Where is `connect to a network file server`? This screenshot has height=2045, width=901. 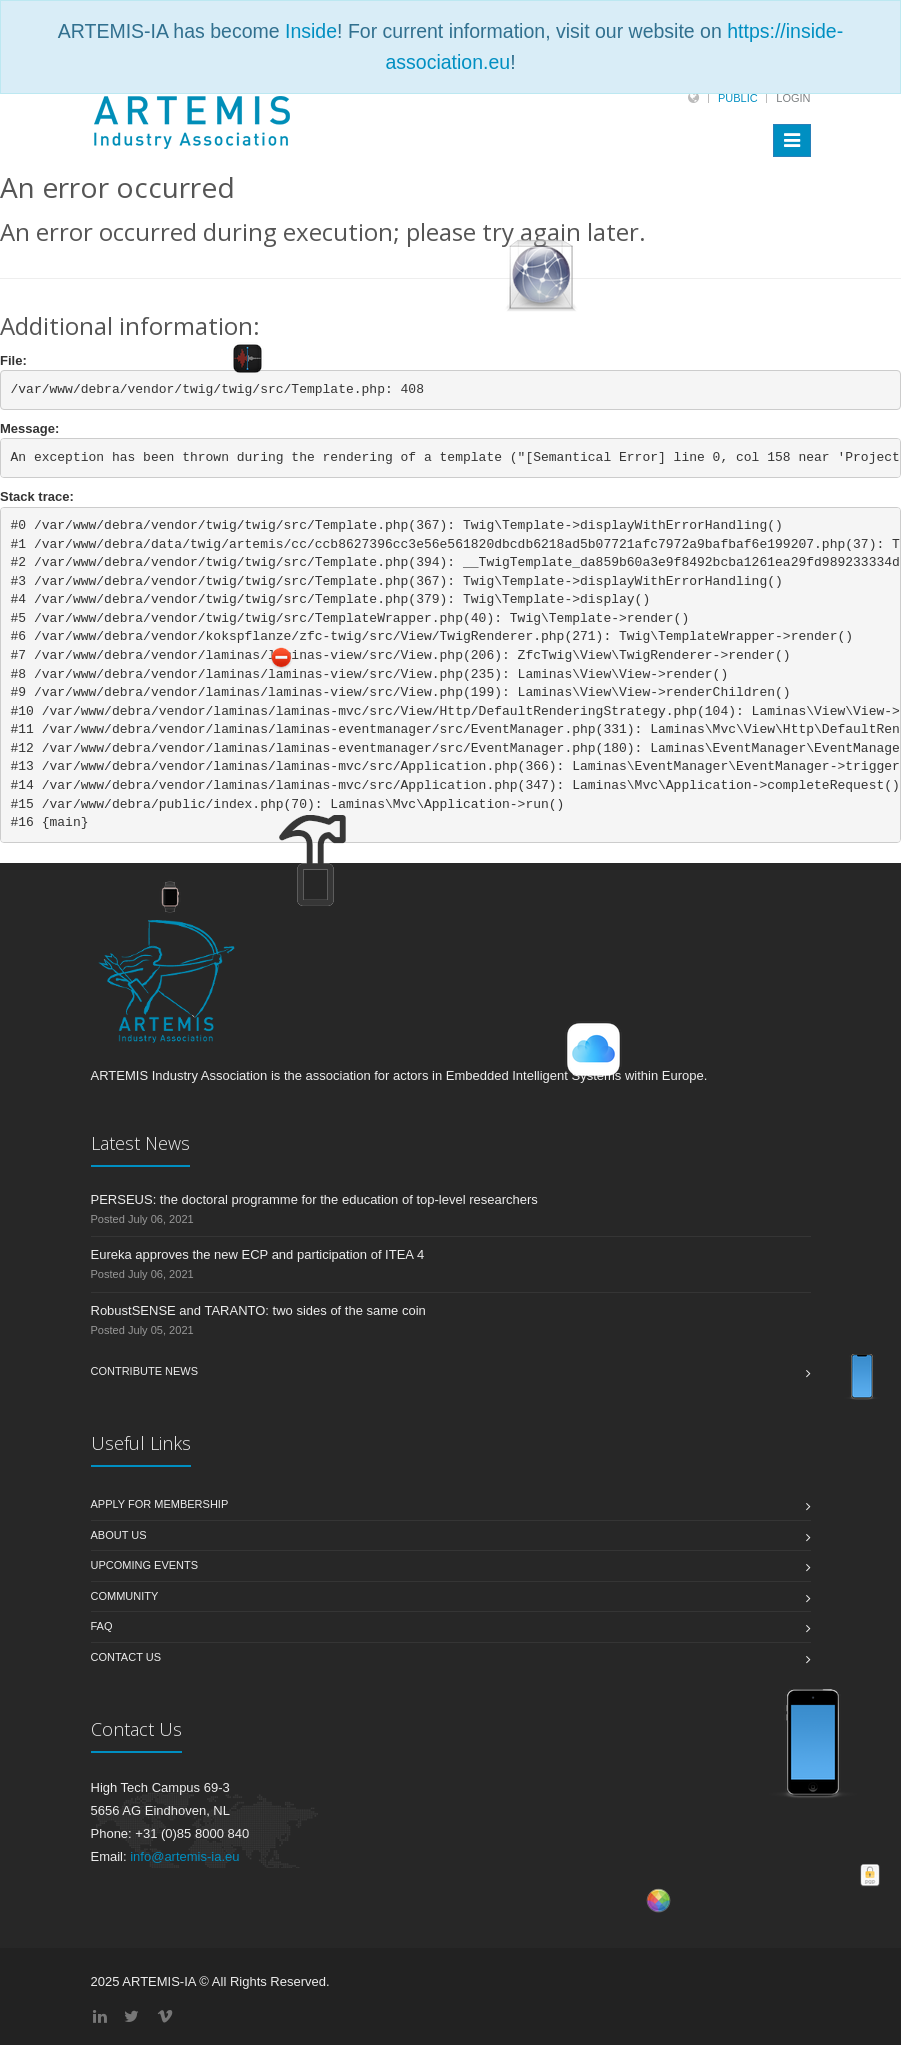
connect to a network file server is located at coordinates (541, 275).